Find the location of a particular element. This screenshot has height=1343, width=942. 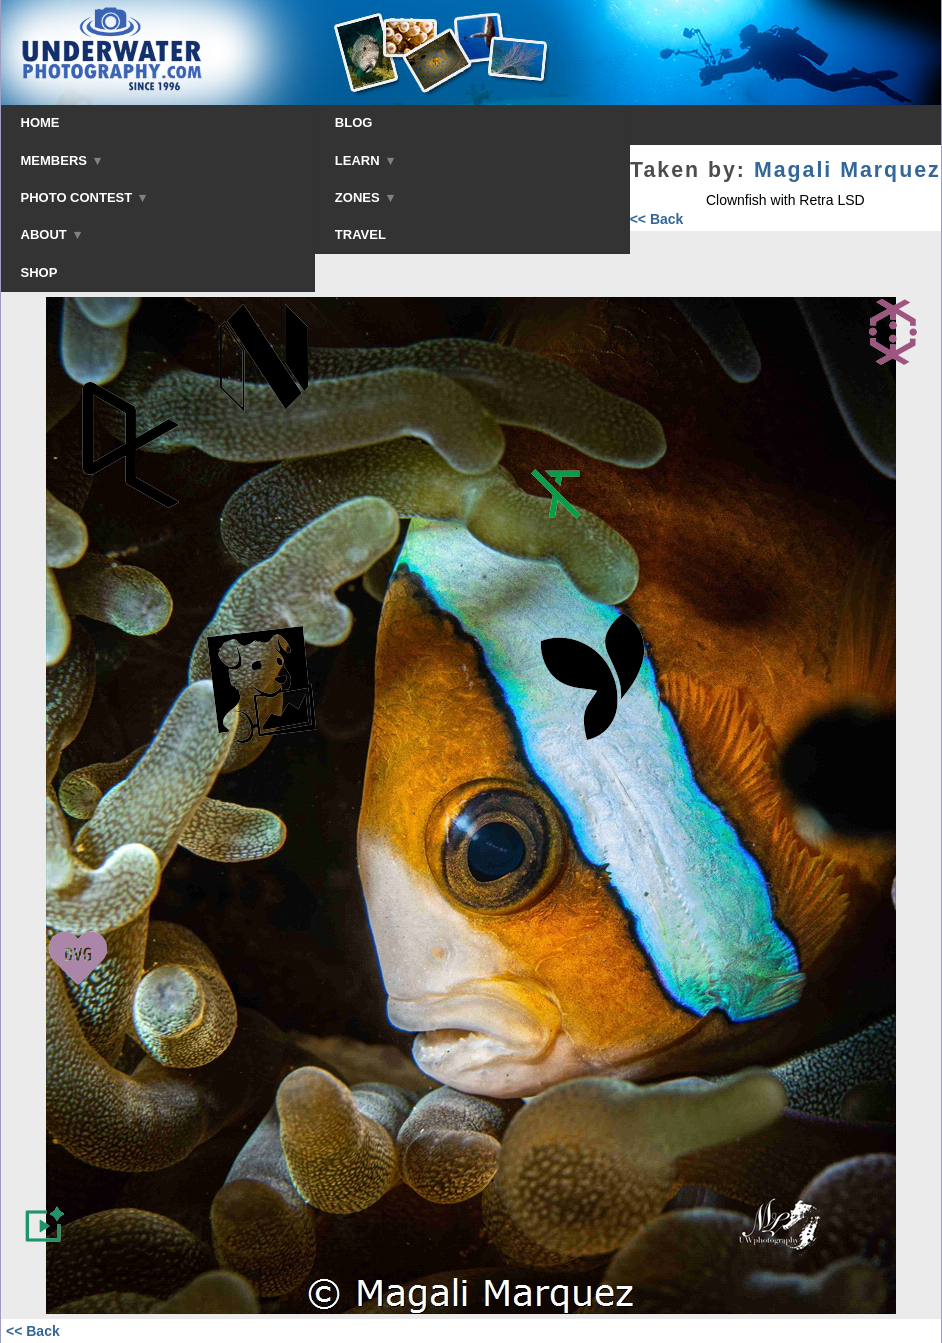

open the DataCamp app is located at coordinates (131, 445).